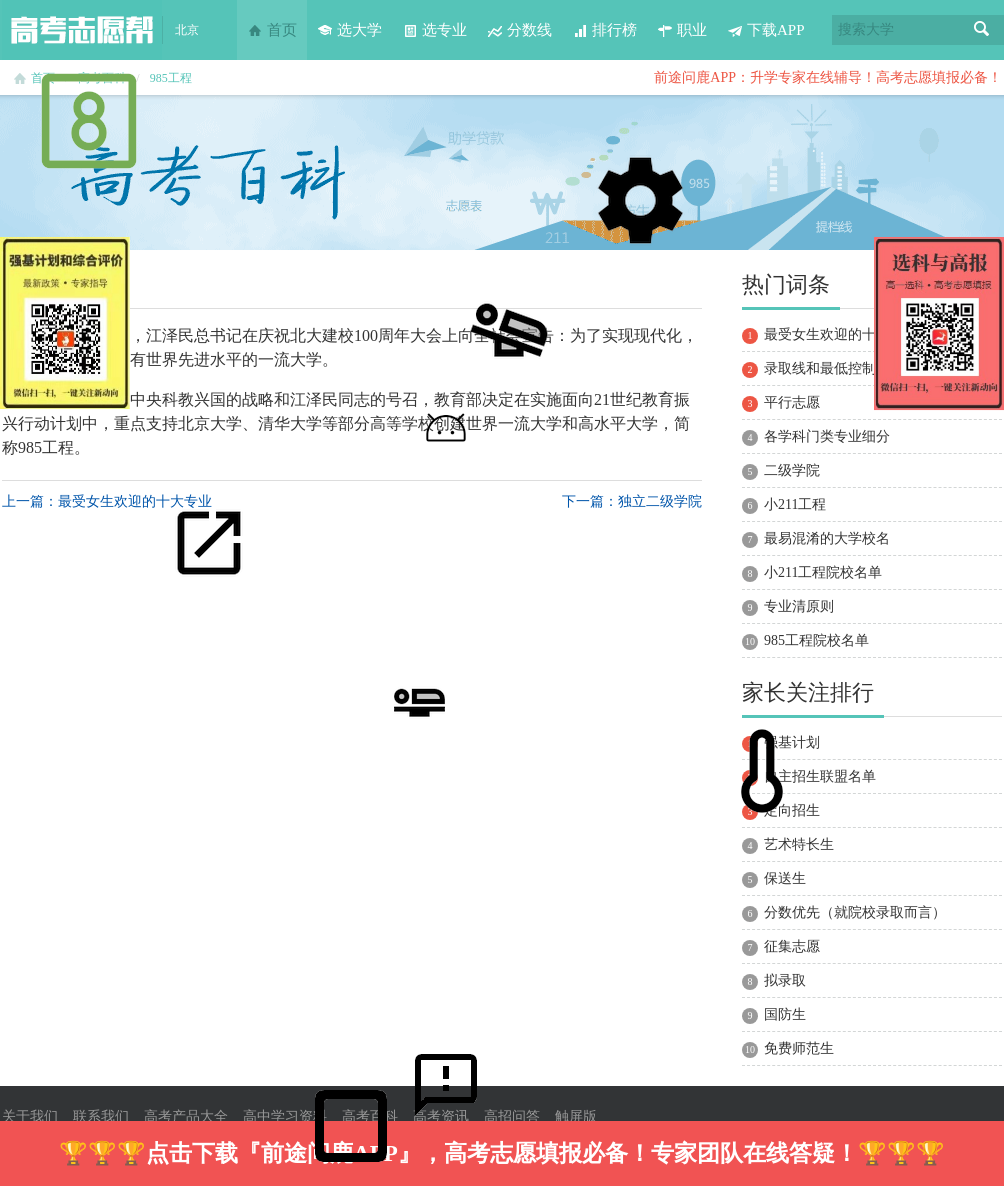 The width and height of the screenshot is (1004, 1186). What do you see at coordinates (640, 200) in the screenshot?
I see `open settings menu` at bounding box center [640, 200].